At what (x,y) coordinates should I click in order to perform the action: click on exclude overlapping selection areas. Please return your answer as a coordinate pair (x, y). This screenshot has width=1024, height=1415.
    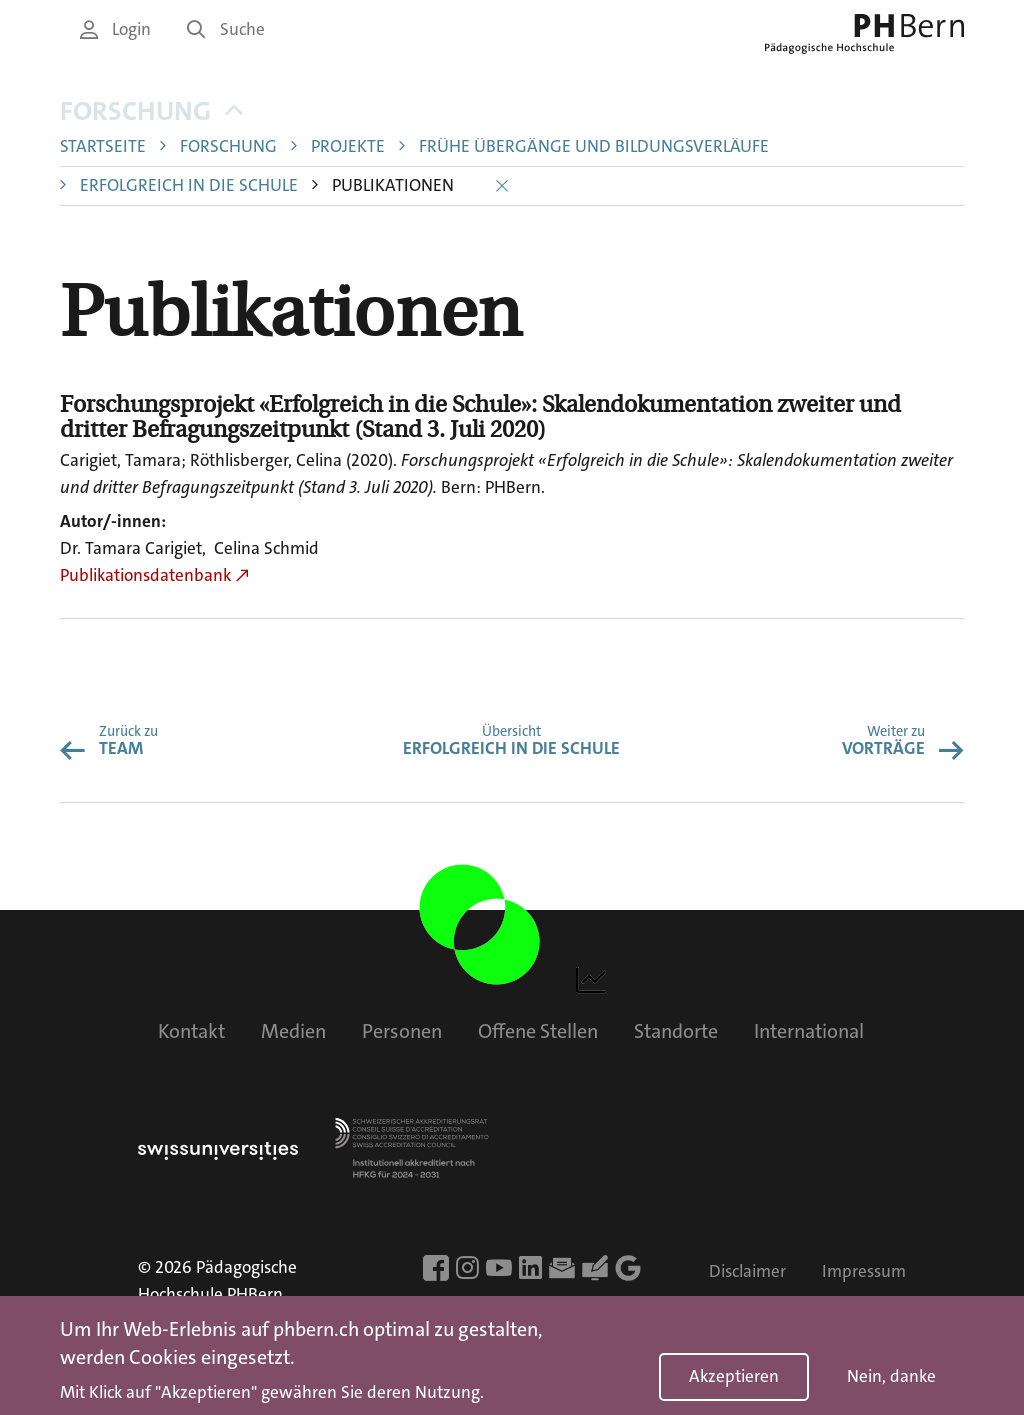
    Looking at the image, I should click on (479, 924).